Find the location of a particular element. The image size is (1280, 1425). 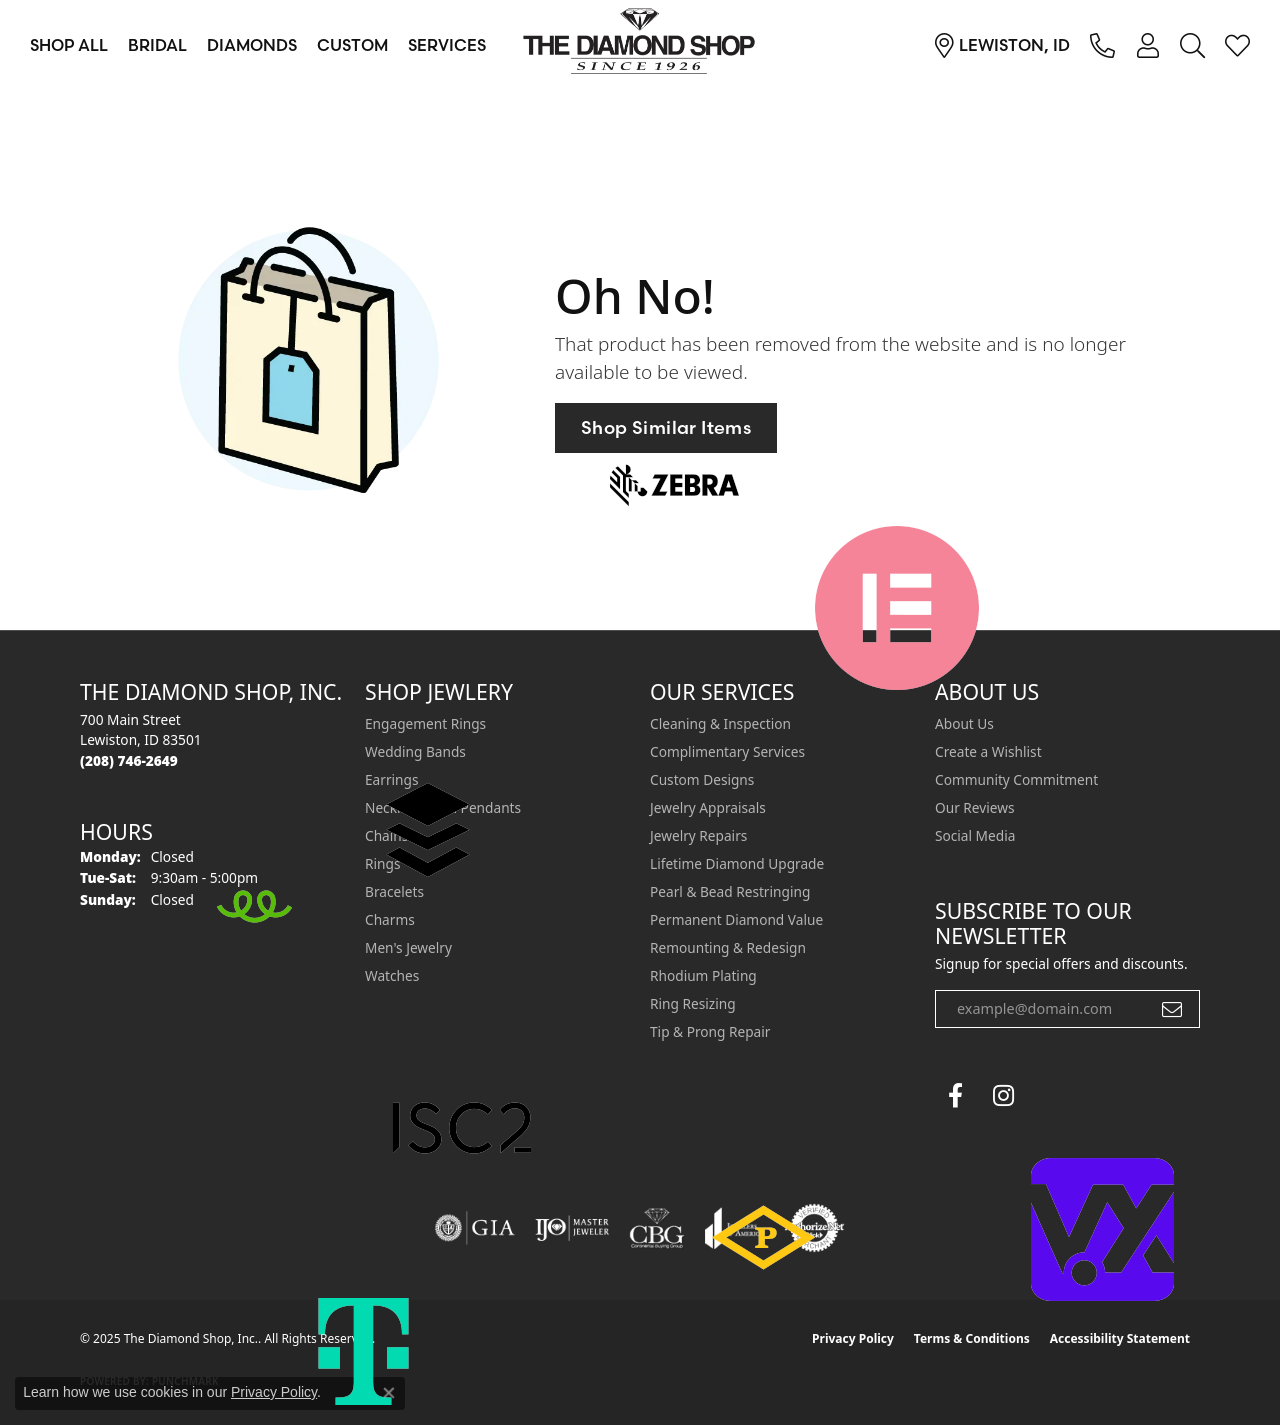

ISC² official logo is located at coordinates (462, 1128).